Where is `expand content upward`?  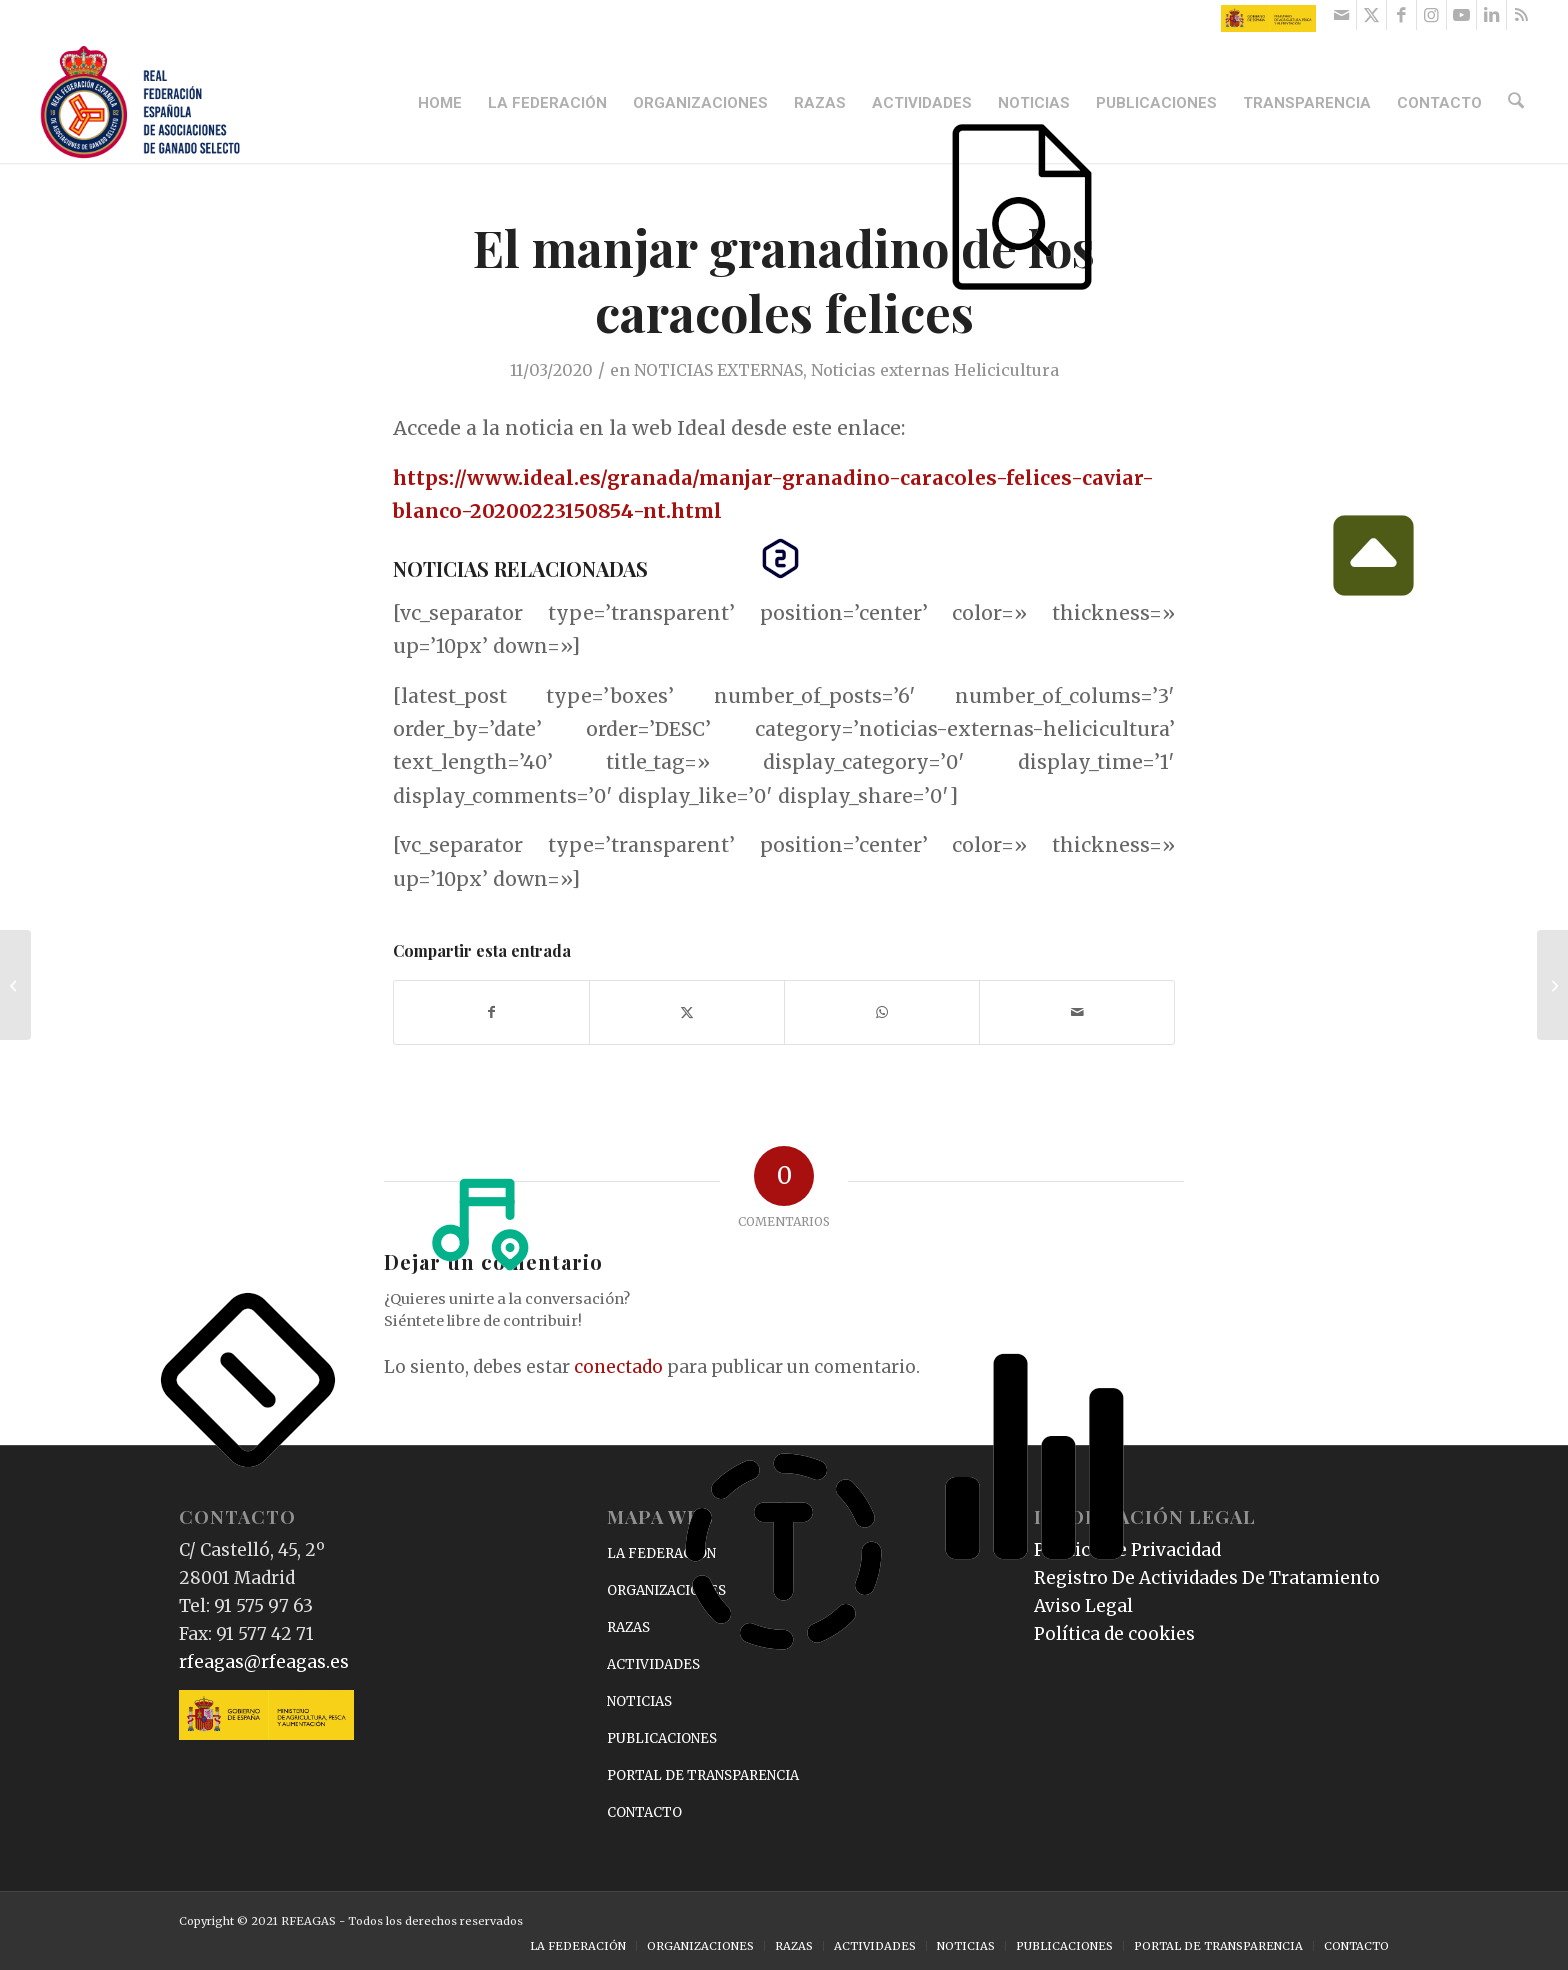 expand content upward is located at coordinates (1373, 555).